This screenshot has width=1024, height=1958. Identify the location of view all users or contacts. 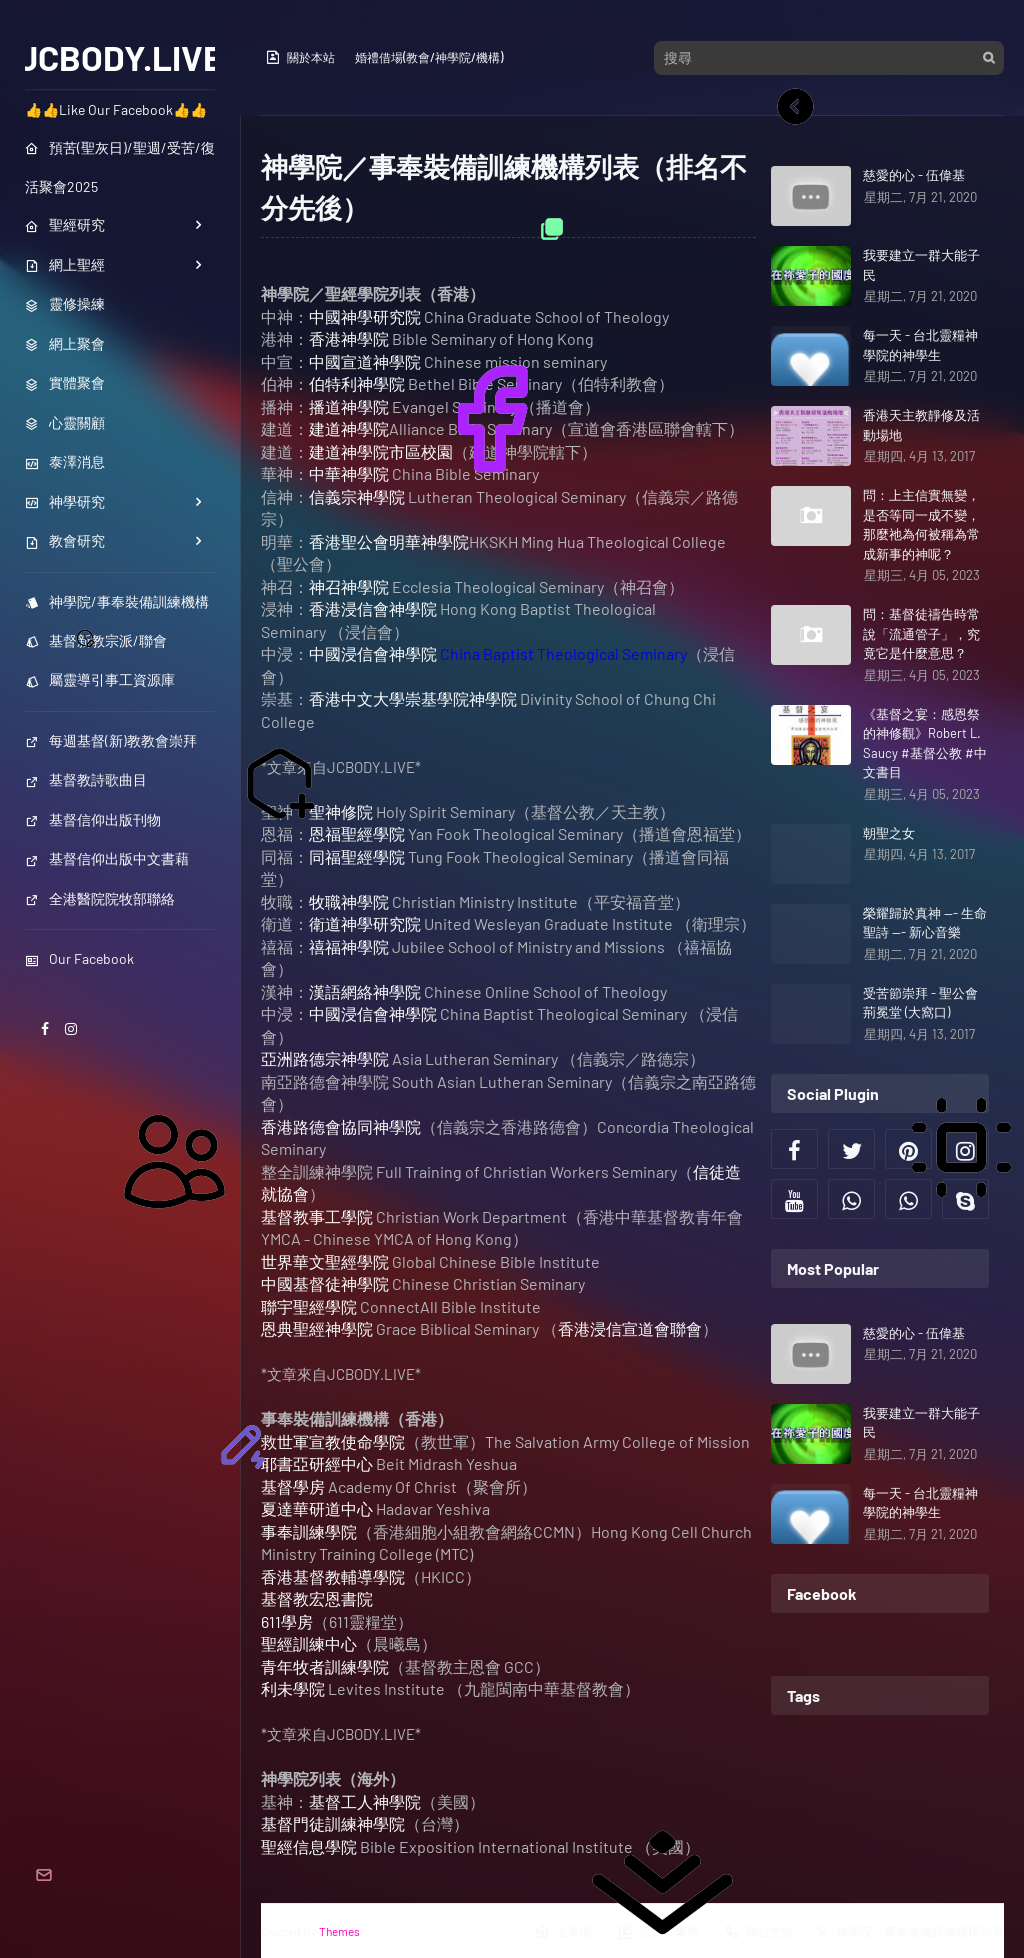
(174, 1161).